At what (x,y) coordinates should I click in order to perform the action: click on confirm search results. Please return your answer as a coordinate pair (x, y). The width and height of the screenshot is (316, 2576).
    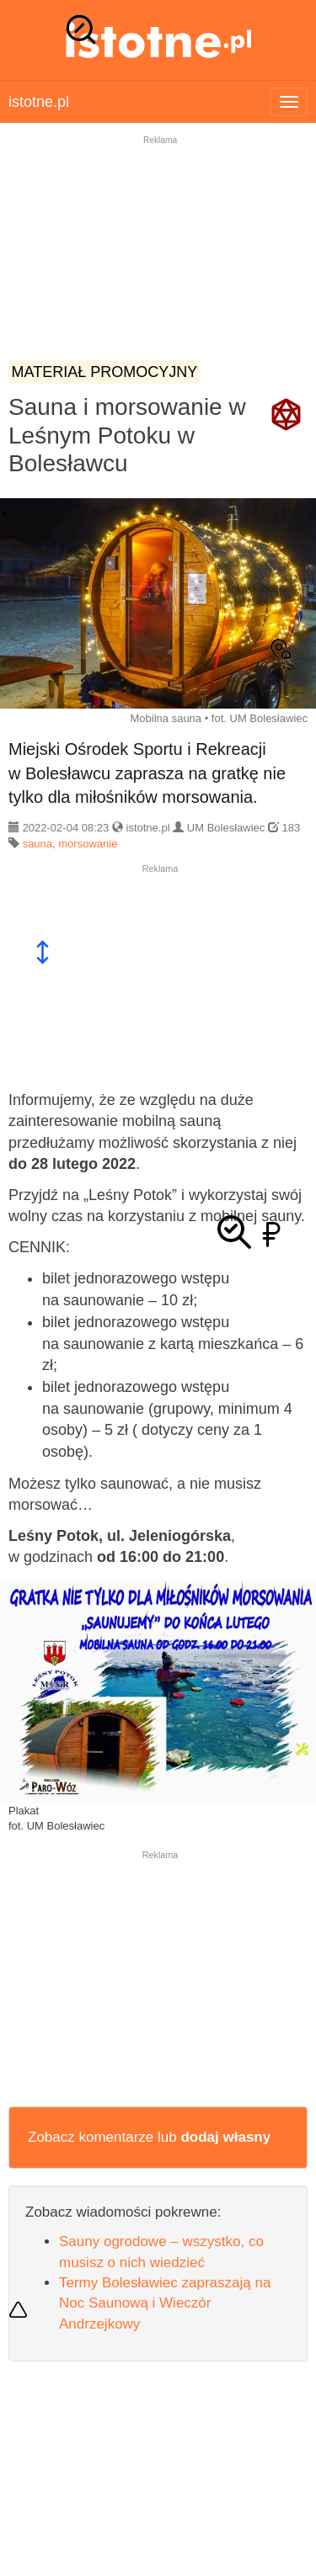
    Looking at the image, I should click on (234, 1232).